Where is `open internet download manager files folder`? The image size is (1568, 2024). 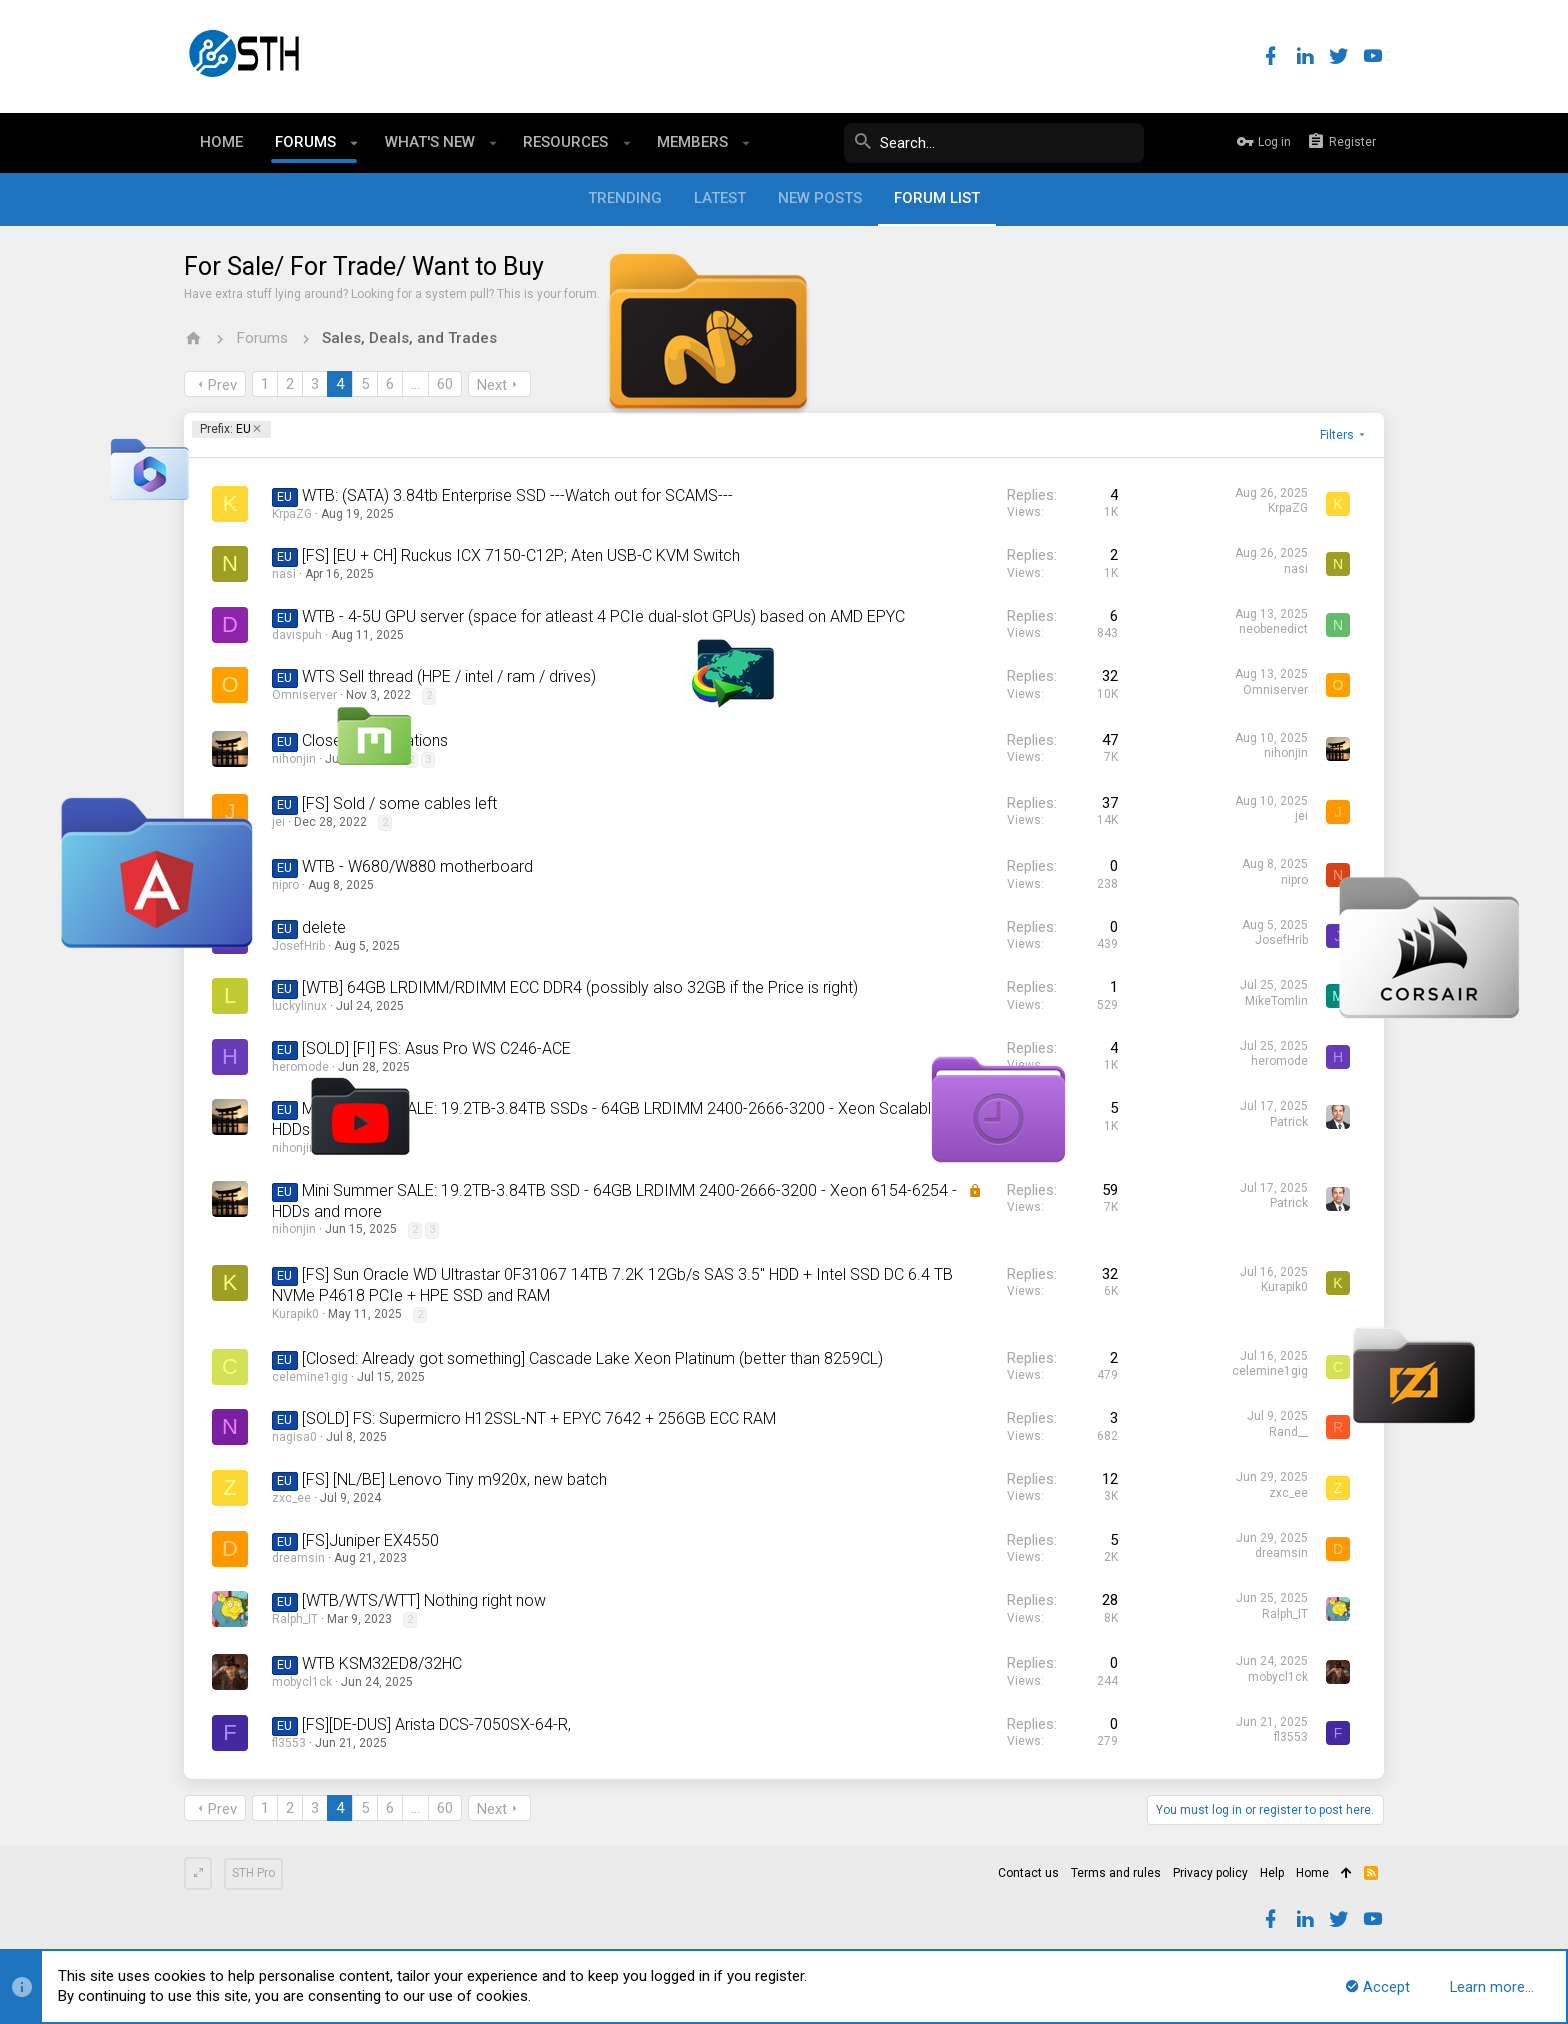 open internet download manager files folder is located at coordinates (735, 671).